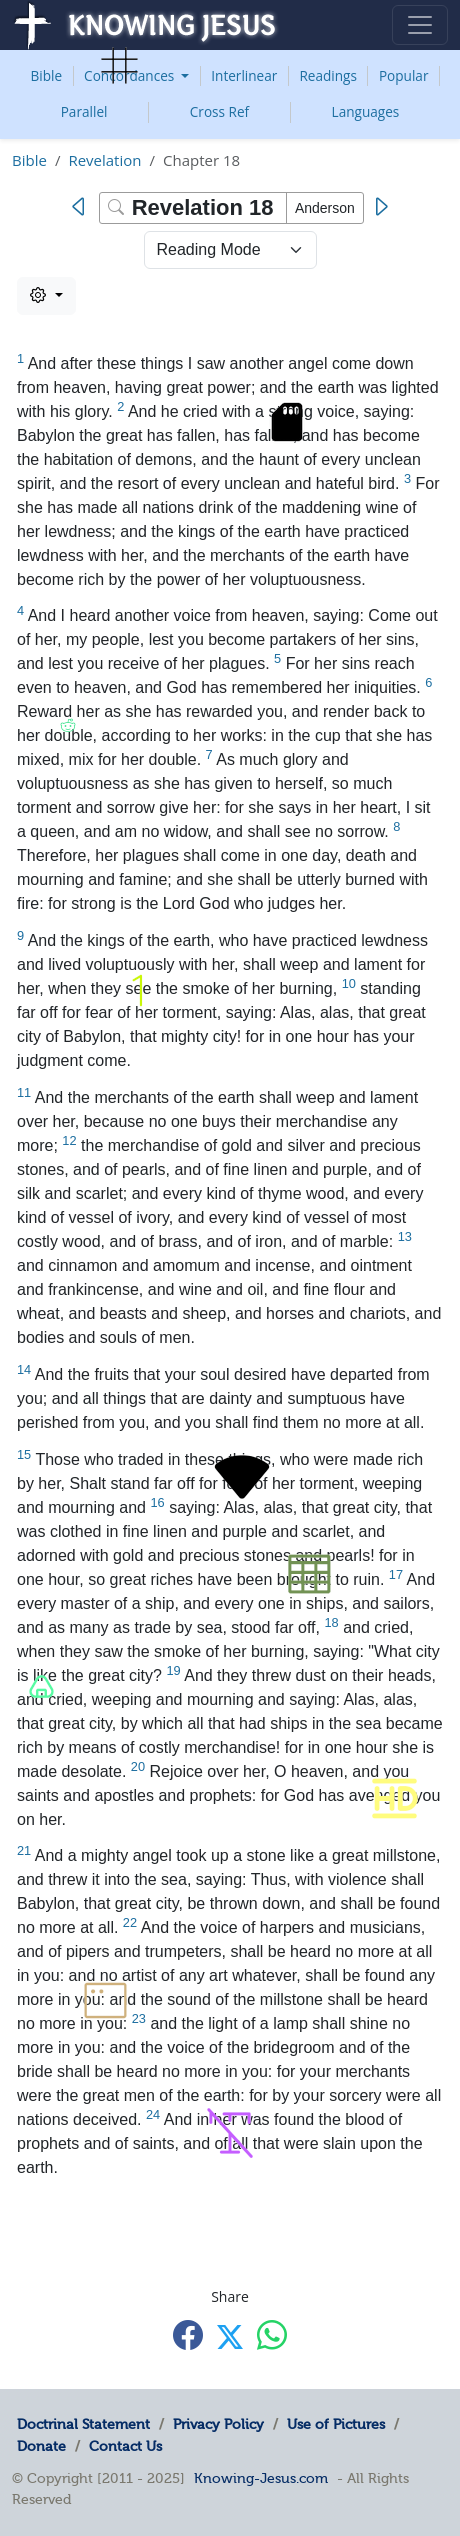 This screenshot has width=460, height=2536. Describe the element at coordinates (311, 1574) in the screenshot. I see `insert or view a data table` at that location.